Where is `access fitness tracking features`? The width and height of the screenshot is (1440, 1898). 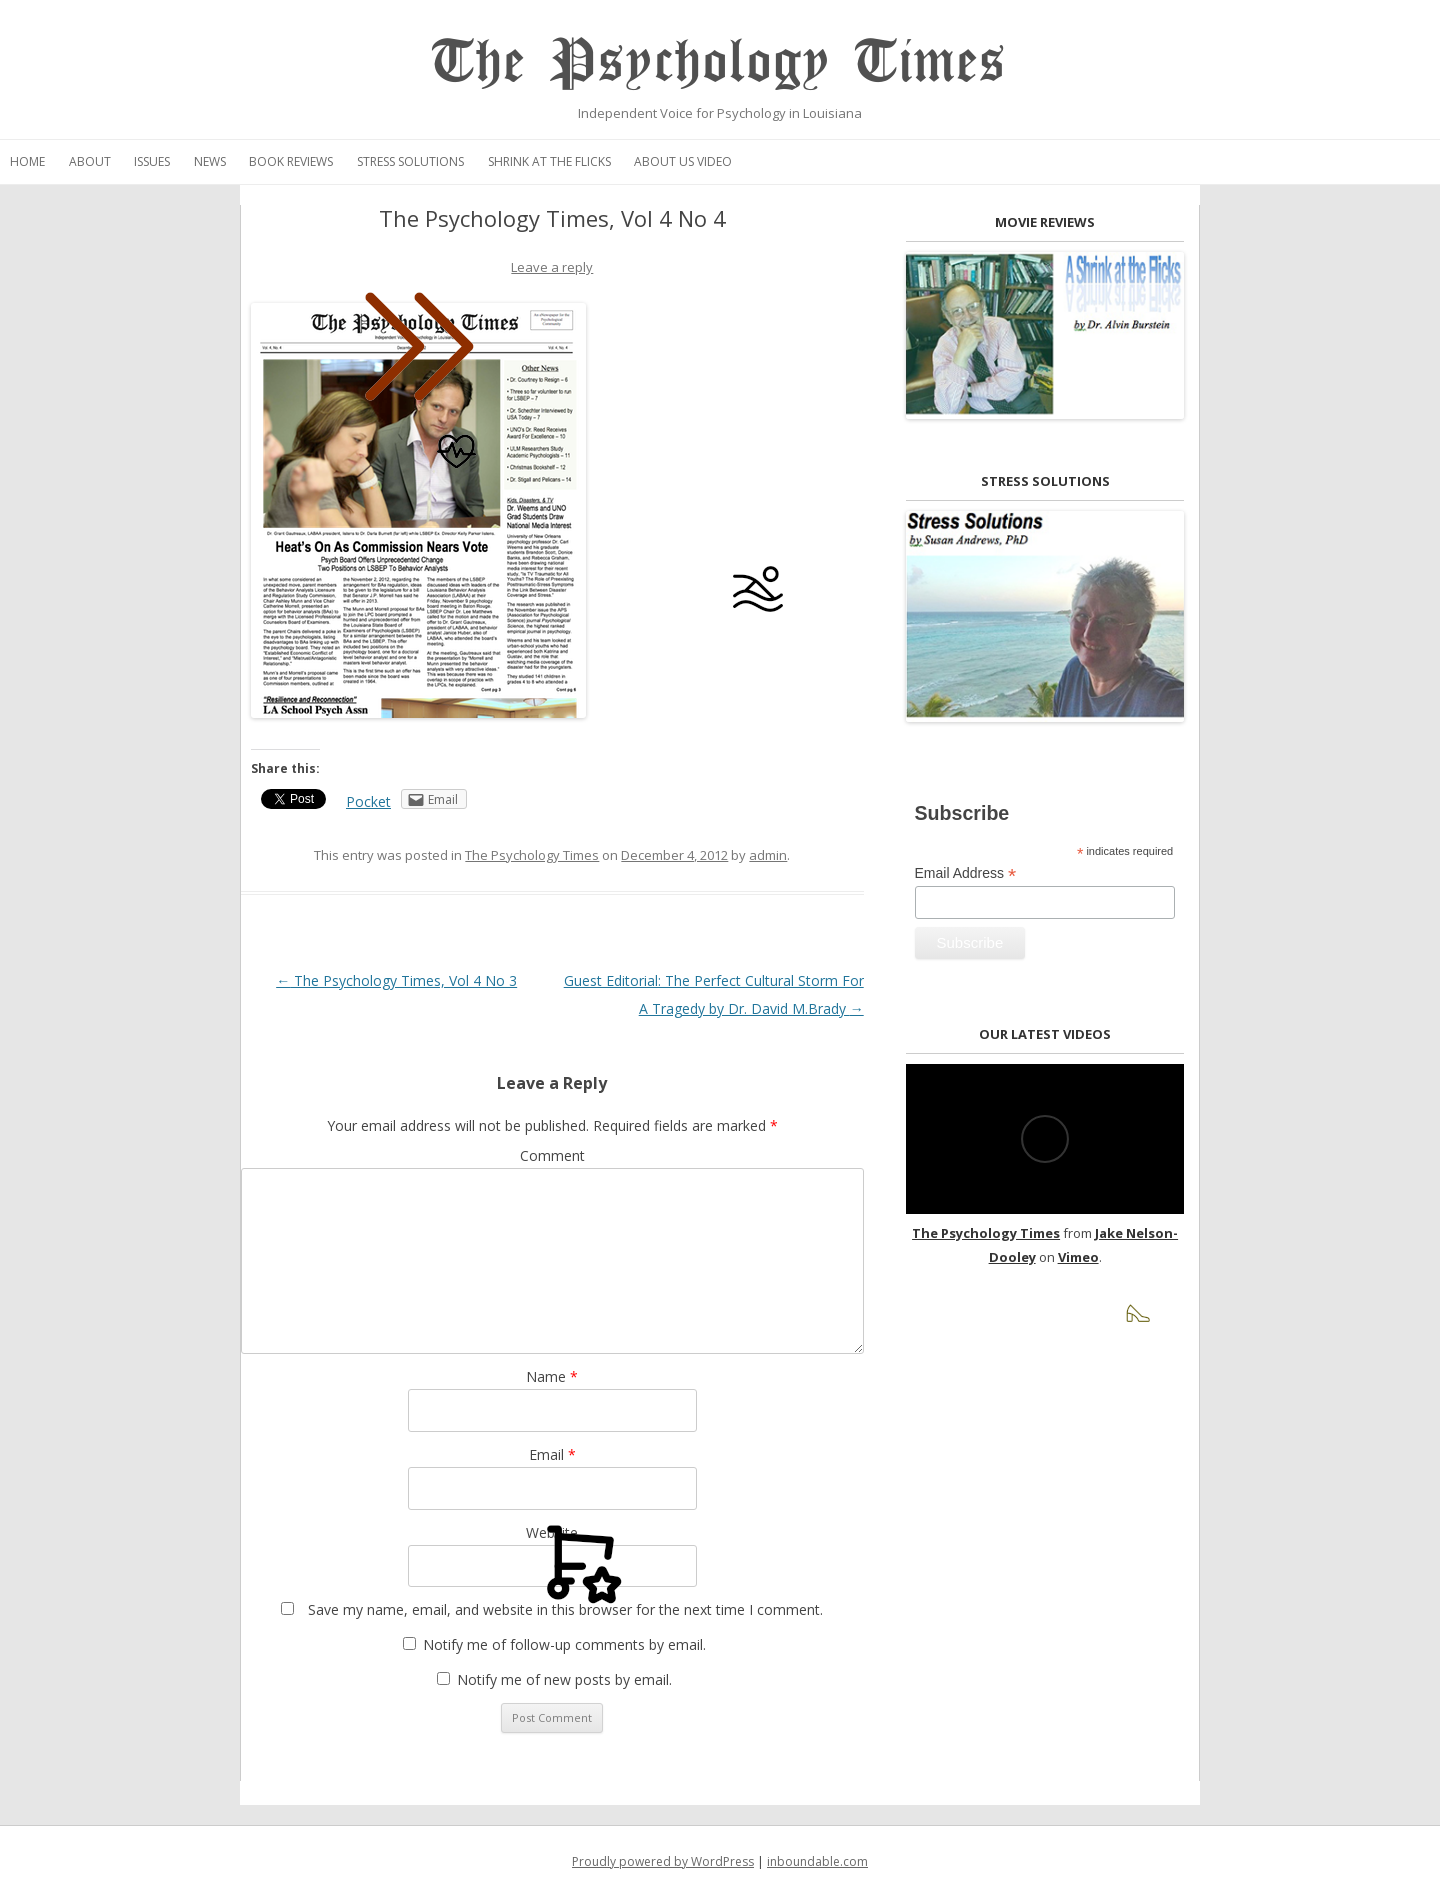
access fitness tracking features is located at coordinates (456, 451).